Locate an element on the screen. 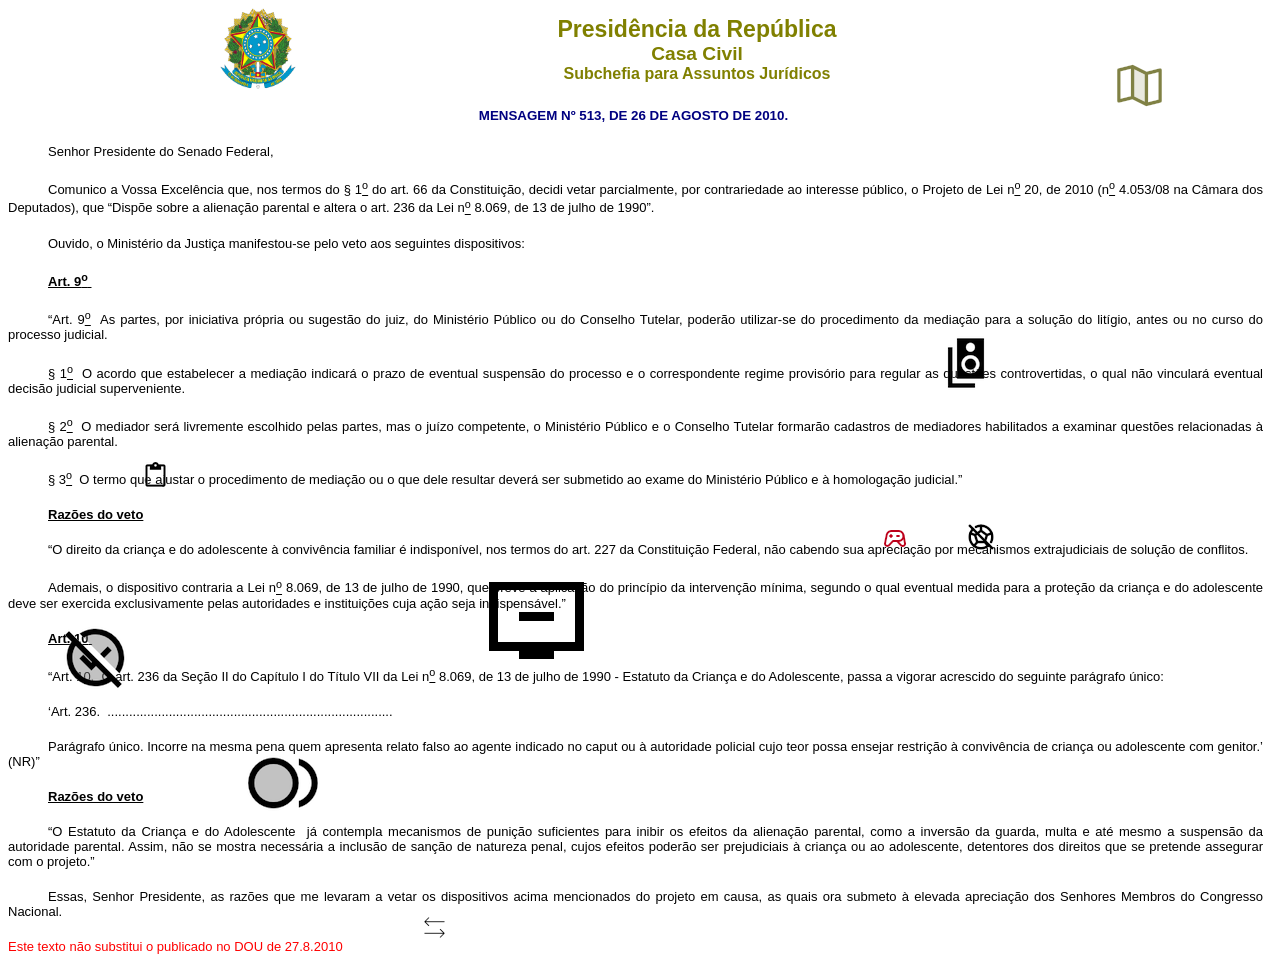 This screenshot has width=1271, height=970. swap or exchange items is located at coordinates (434, 927).